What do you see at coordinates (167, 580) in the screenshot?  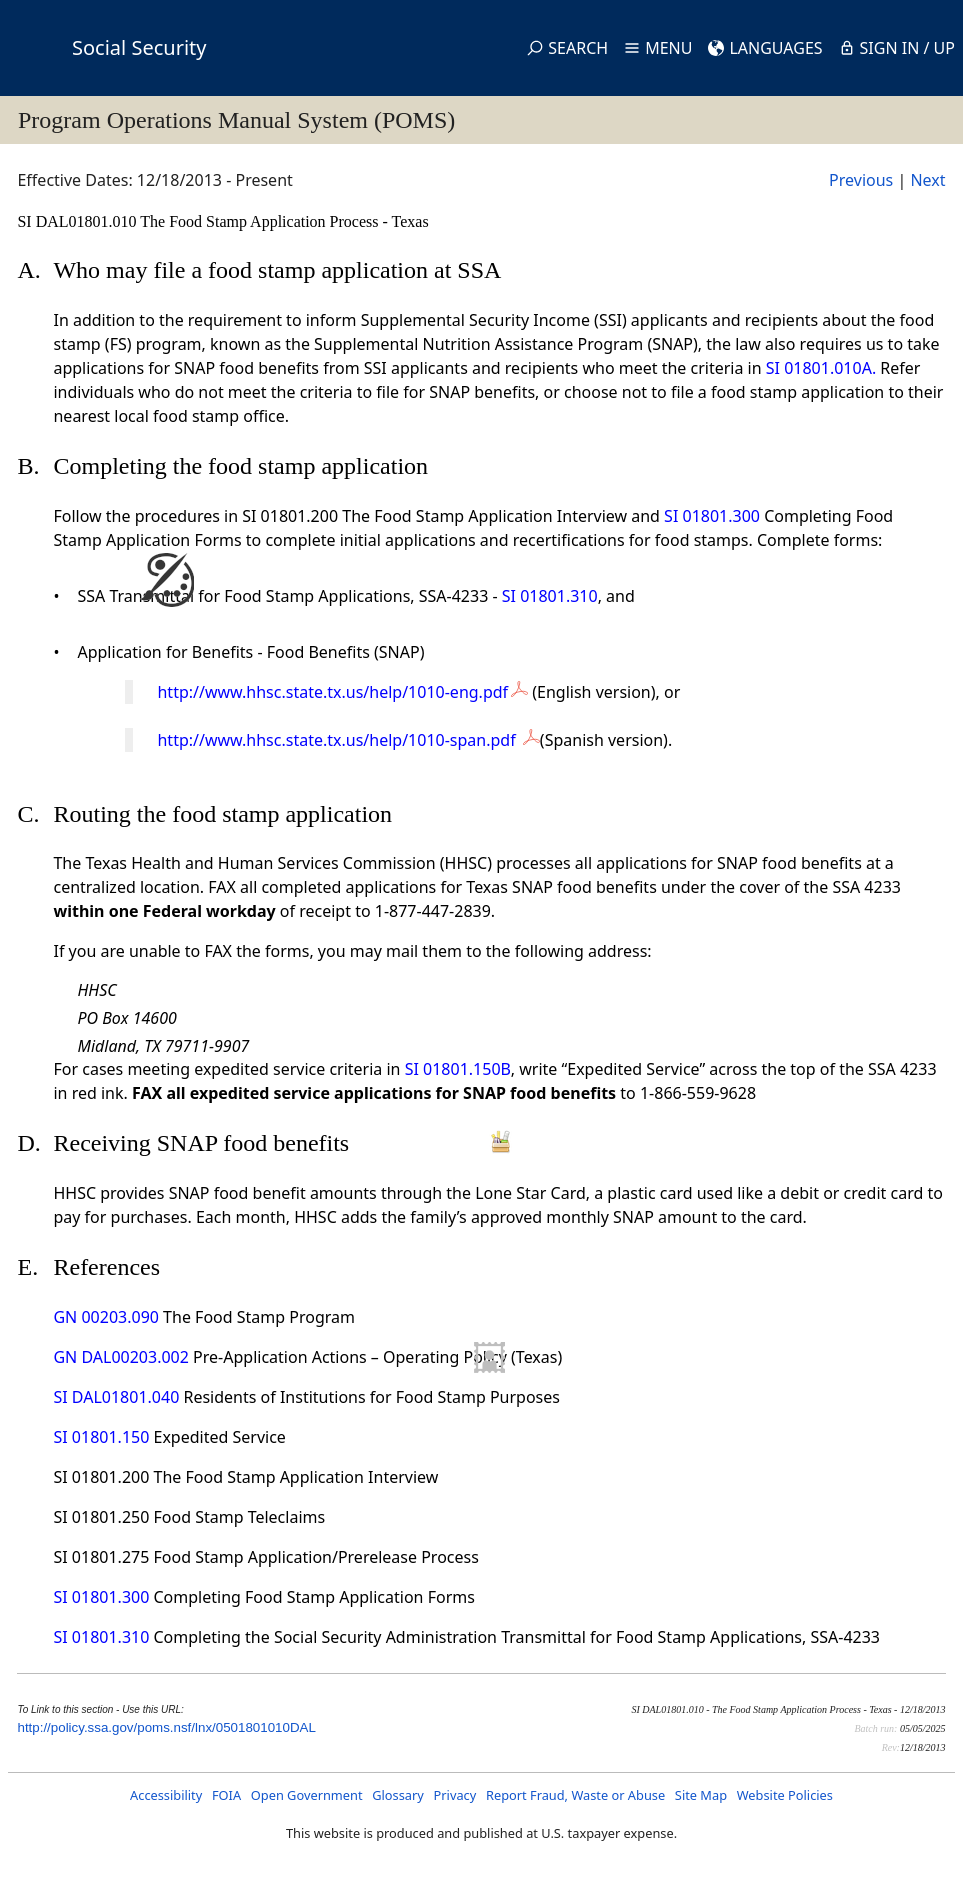 I see `open graphics or drawing applications` at bounding box center [167, 580].